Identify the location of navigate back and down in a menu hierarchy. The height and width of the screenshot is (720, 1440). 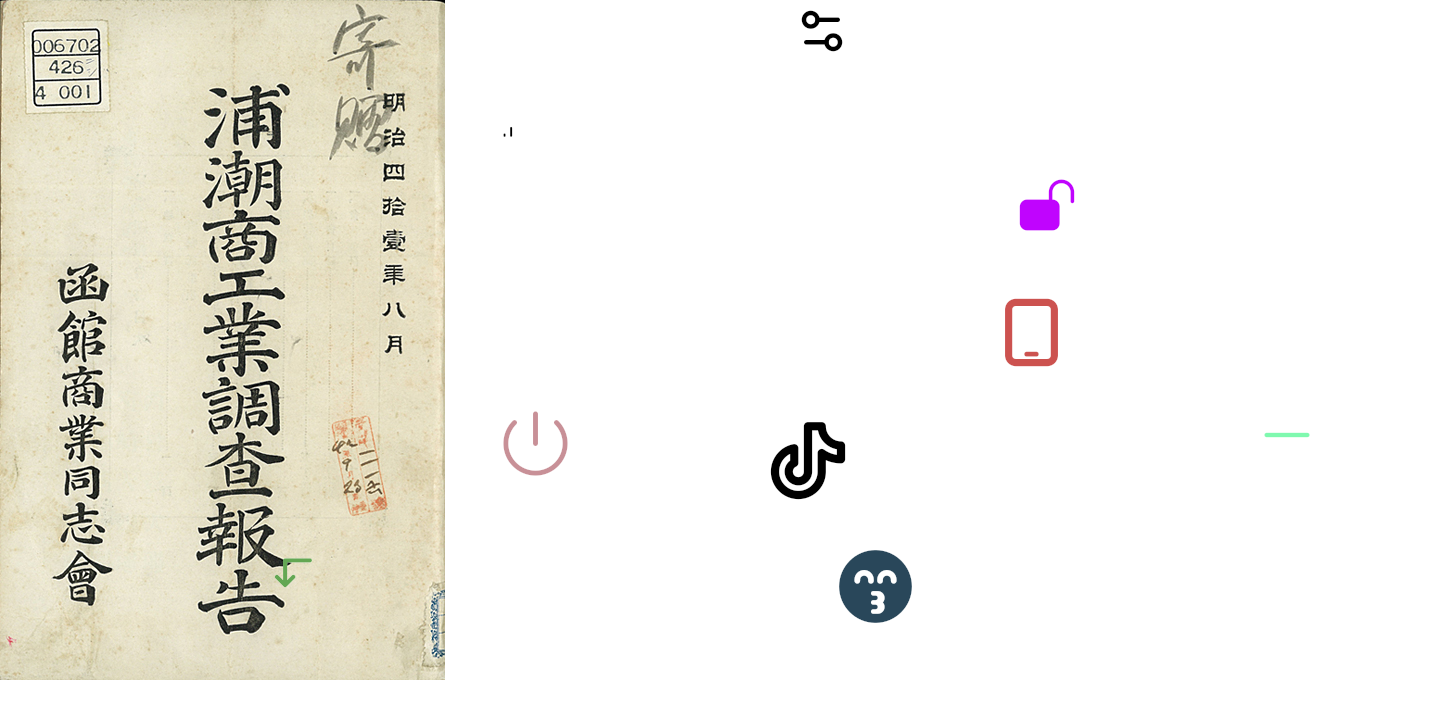
(292, 570).